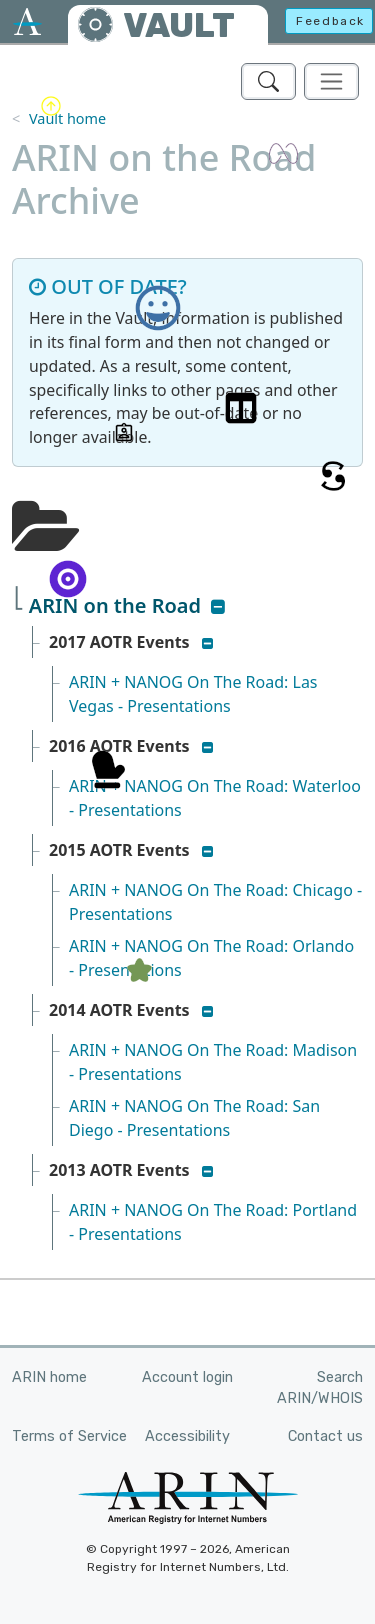 The image size is (375, 1624). I want to click on play or access music library, so click(68, 579).